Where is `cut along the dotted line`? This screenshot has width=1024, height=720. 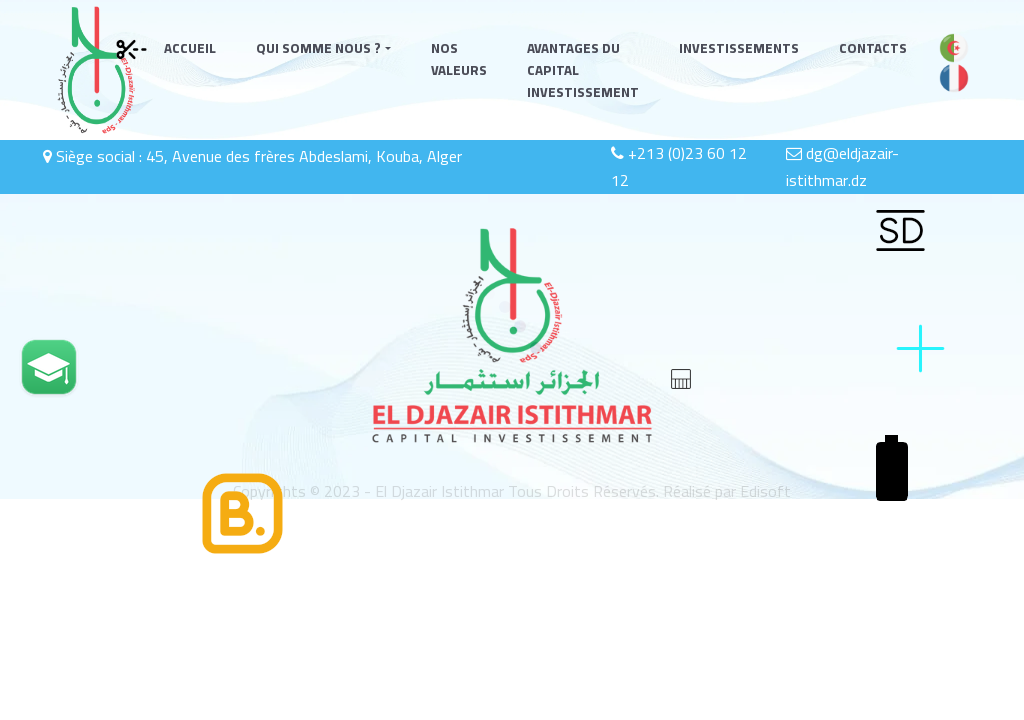
cut along the dotted line is located at coordinates (131, 49).